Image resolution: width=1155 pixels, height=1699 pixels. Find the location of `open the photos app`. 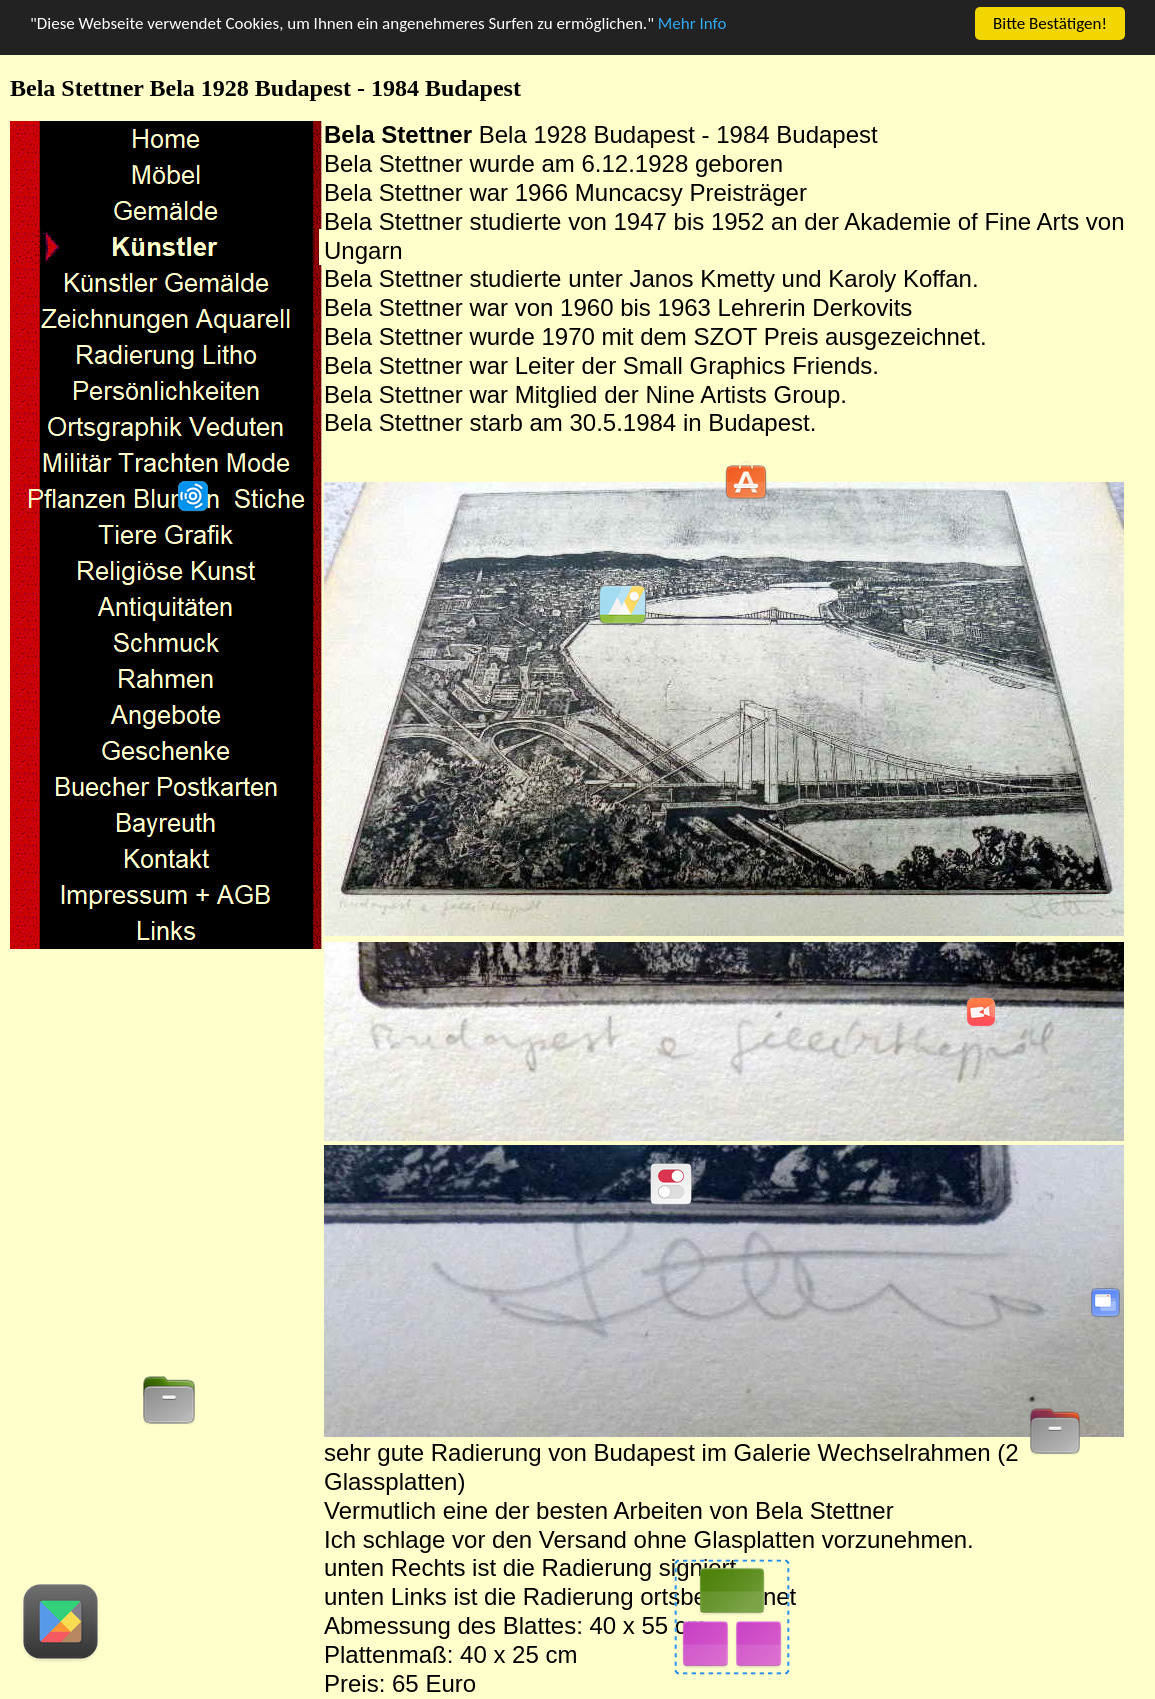

open the photos app is located at coordinates (622, 604).